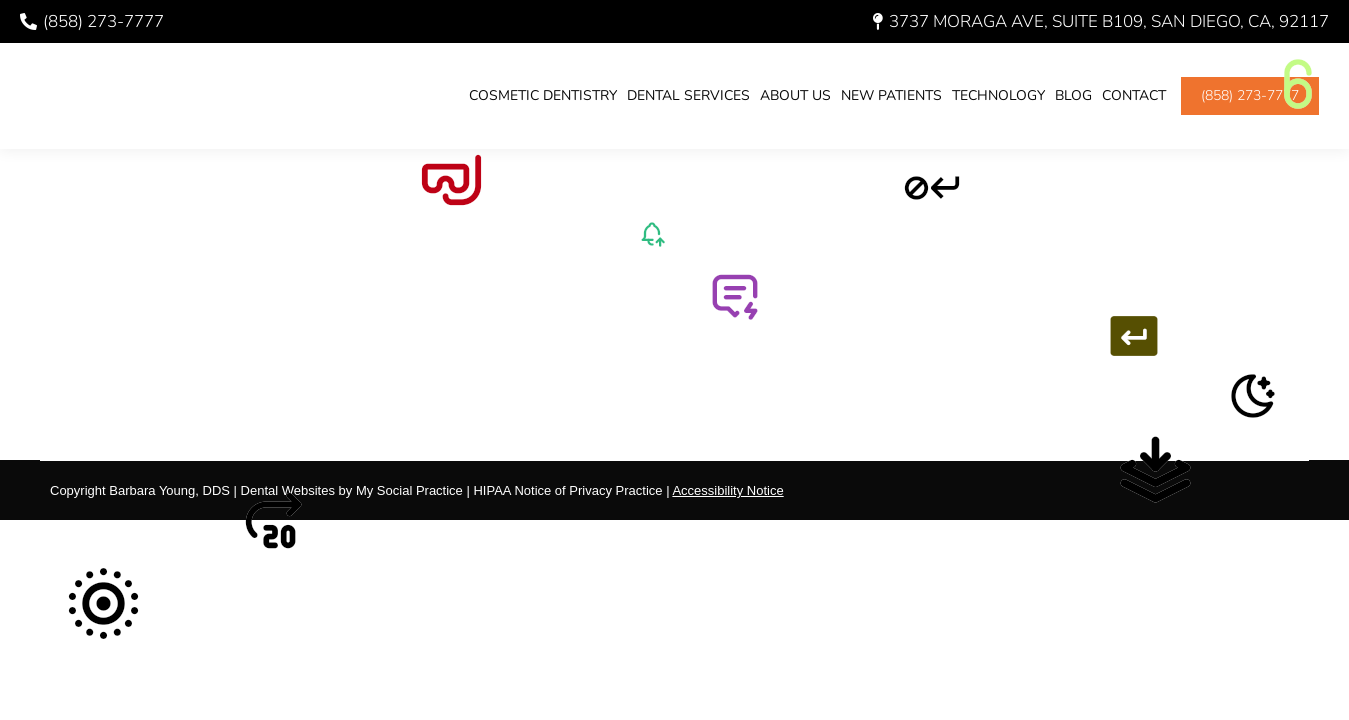  I want to click on access scuba diving or snorkeling activities, so click(451, 181).